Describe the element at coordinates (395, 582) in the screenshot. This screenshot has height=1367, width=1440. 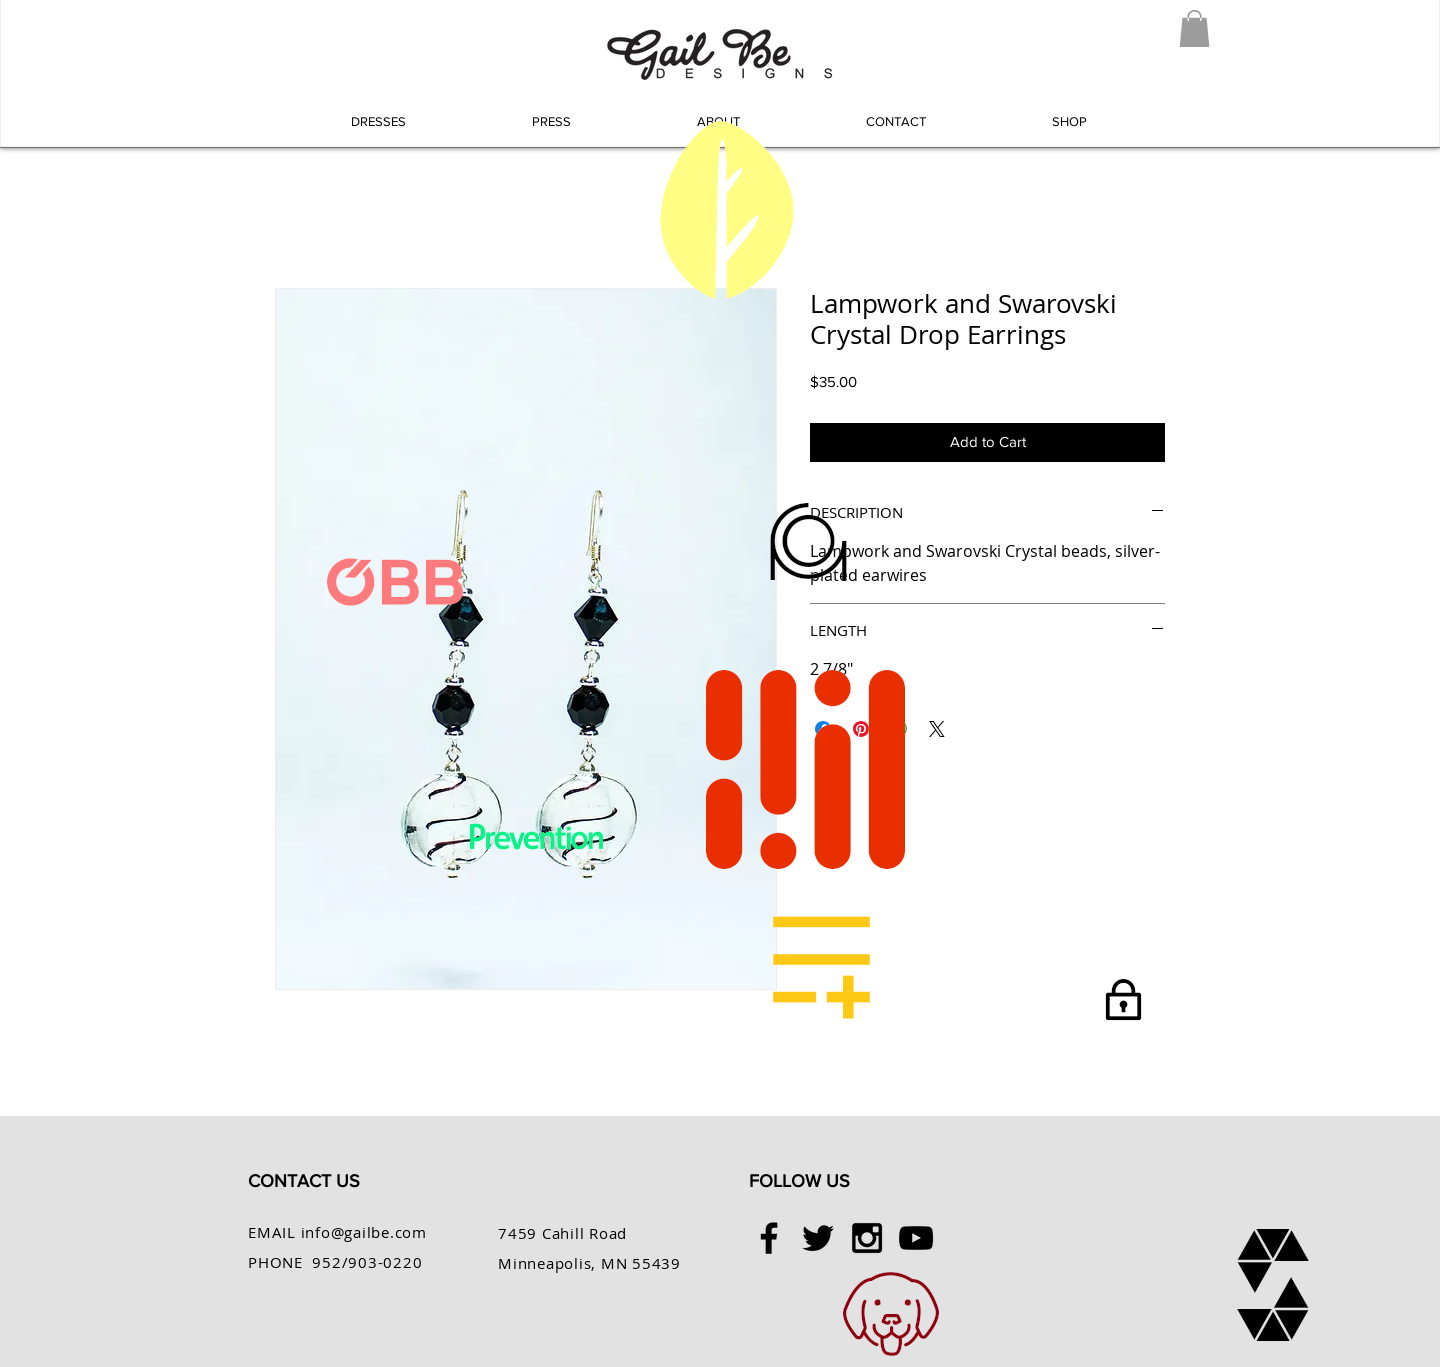
I see `navigate to ÖBB austrian railway services` at that location.